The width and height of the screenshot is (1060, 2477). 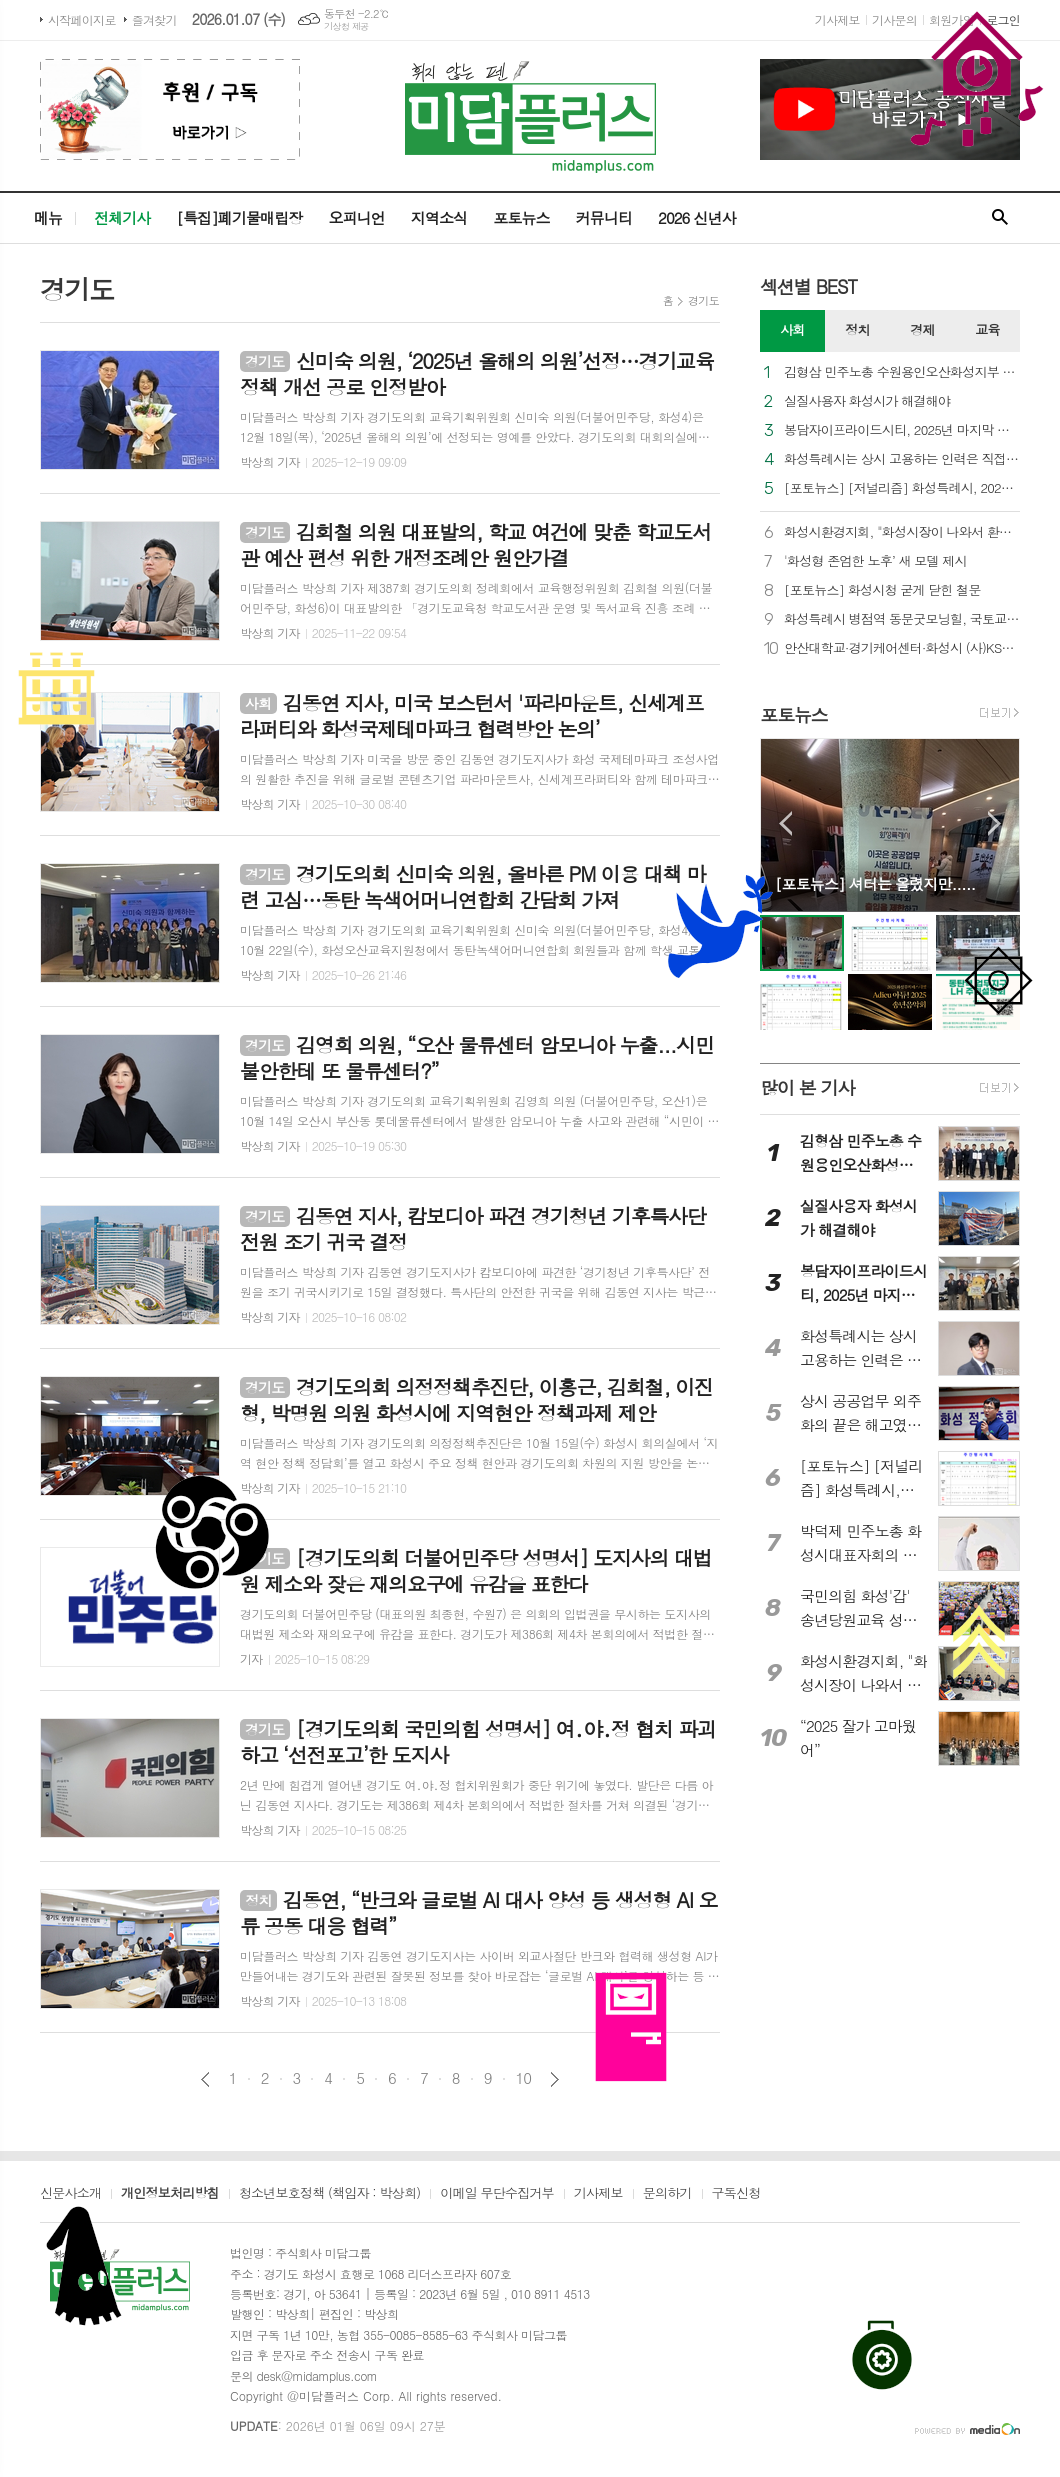 What do you see at coordinates (977, 80) in the screenshot?
I see `set a scheduled reminder or alarm` at bounding box center [977, 80].